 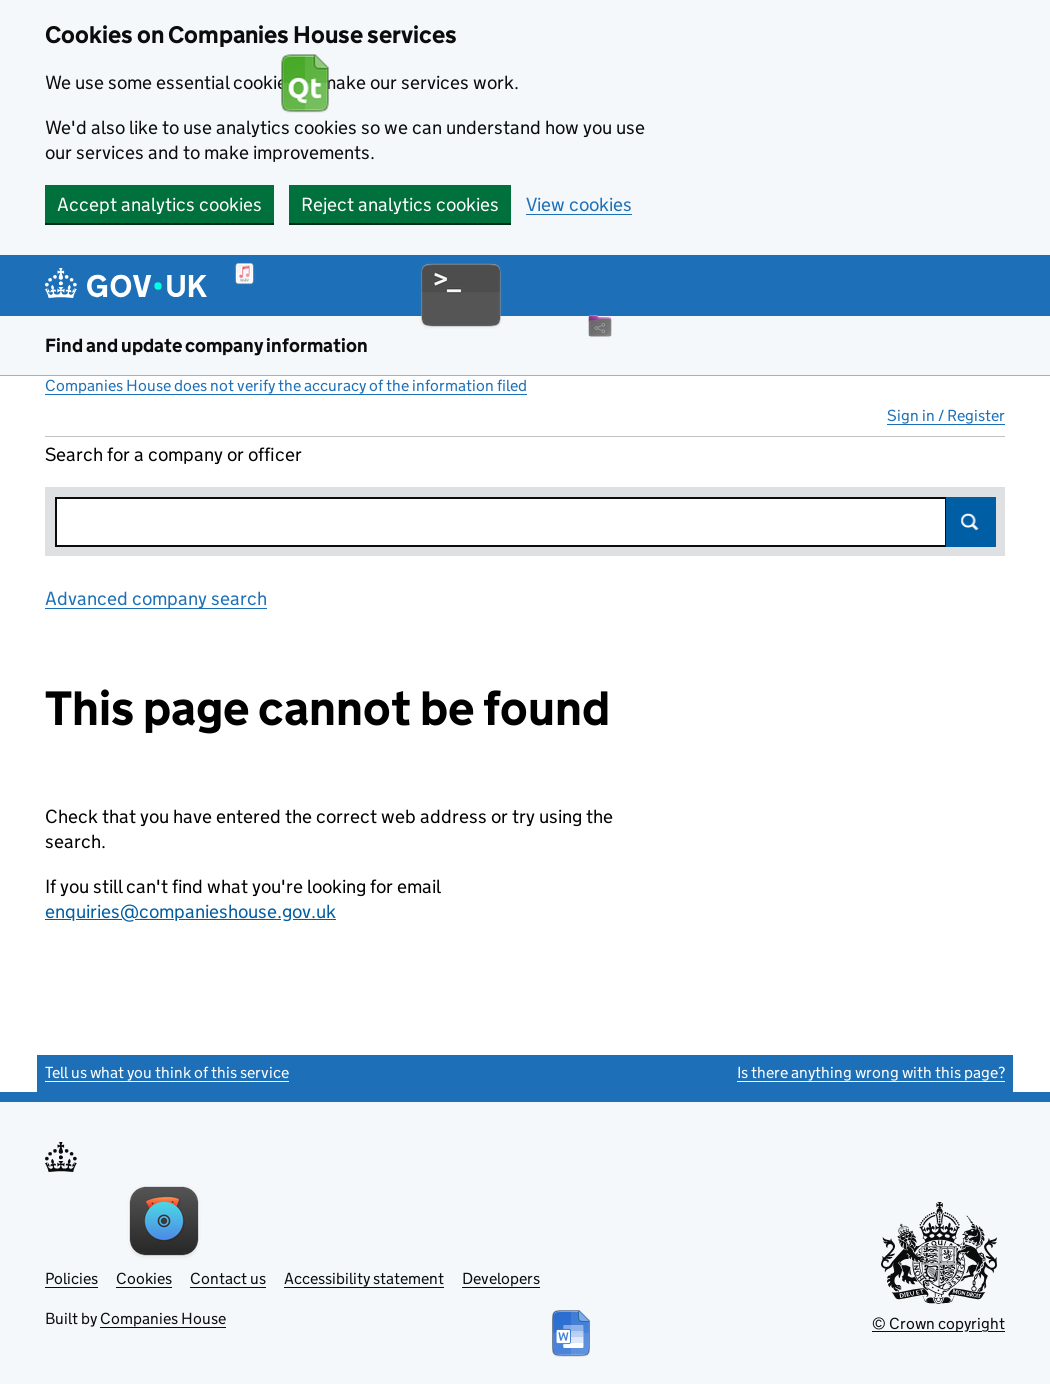 I want to click on audio file in wav format, so click(x=244, y=273).